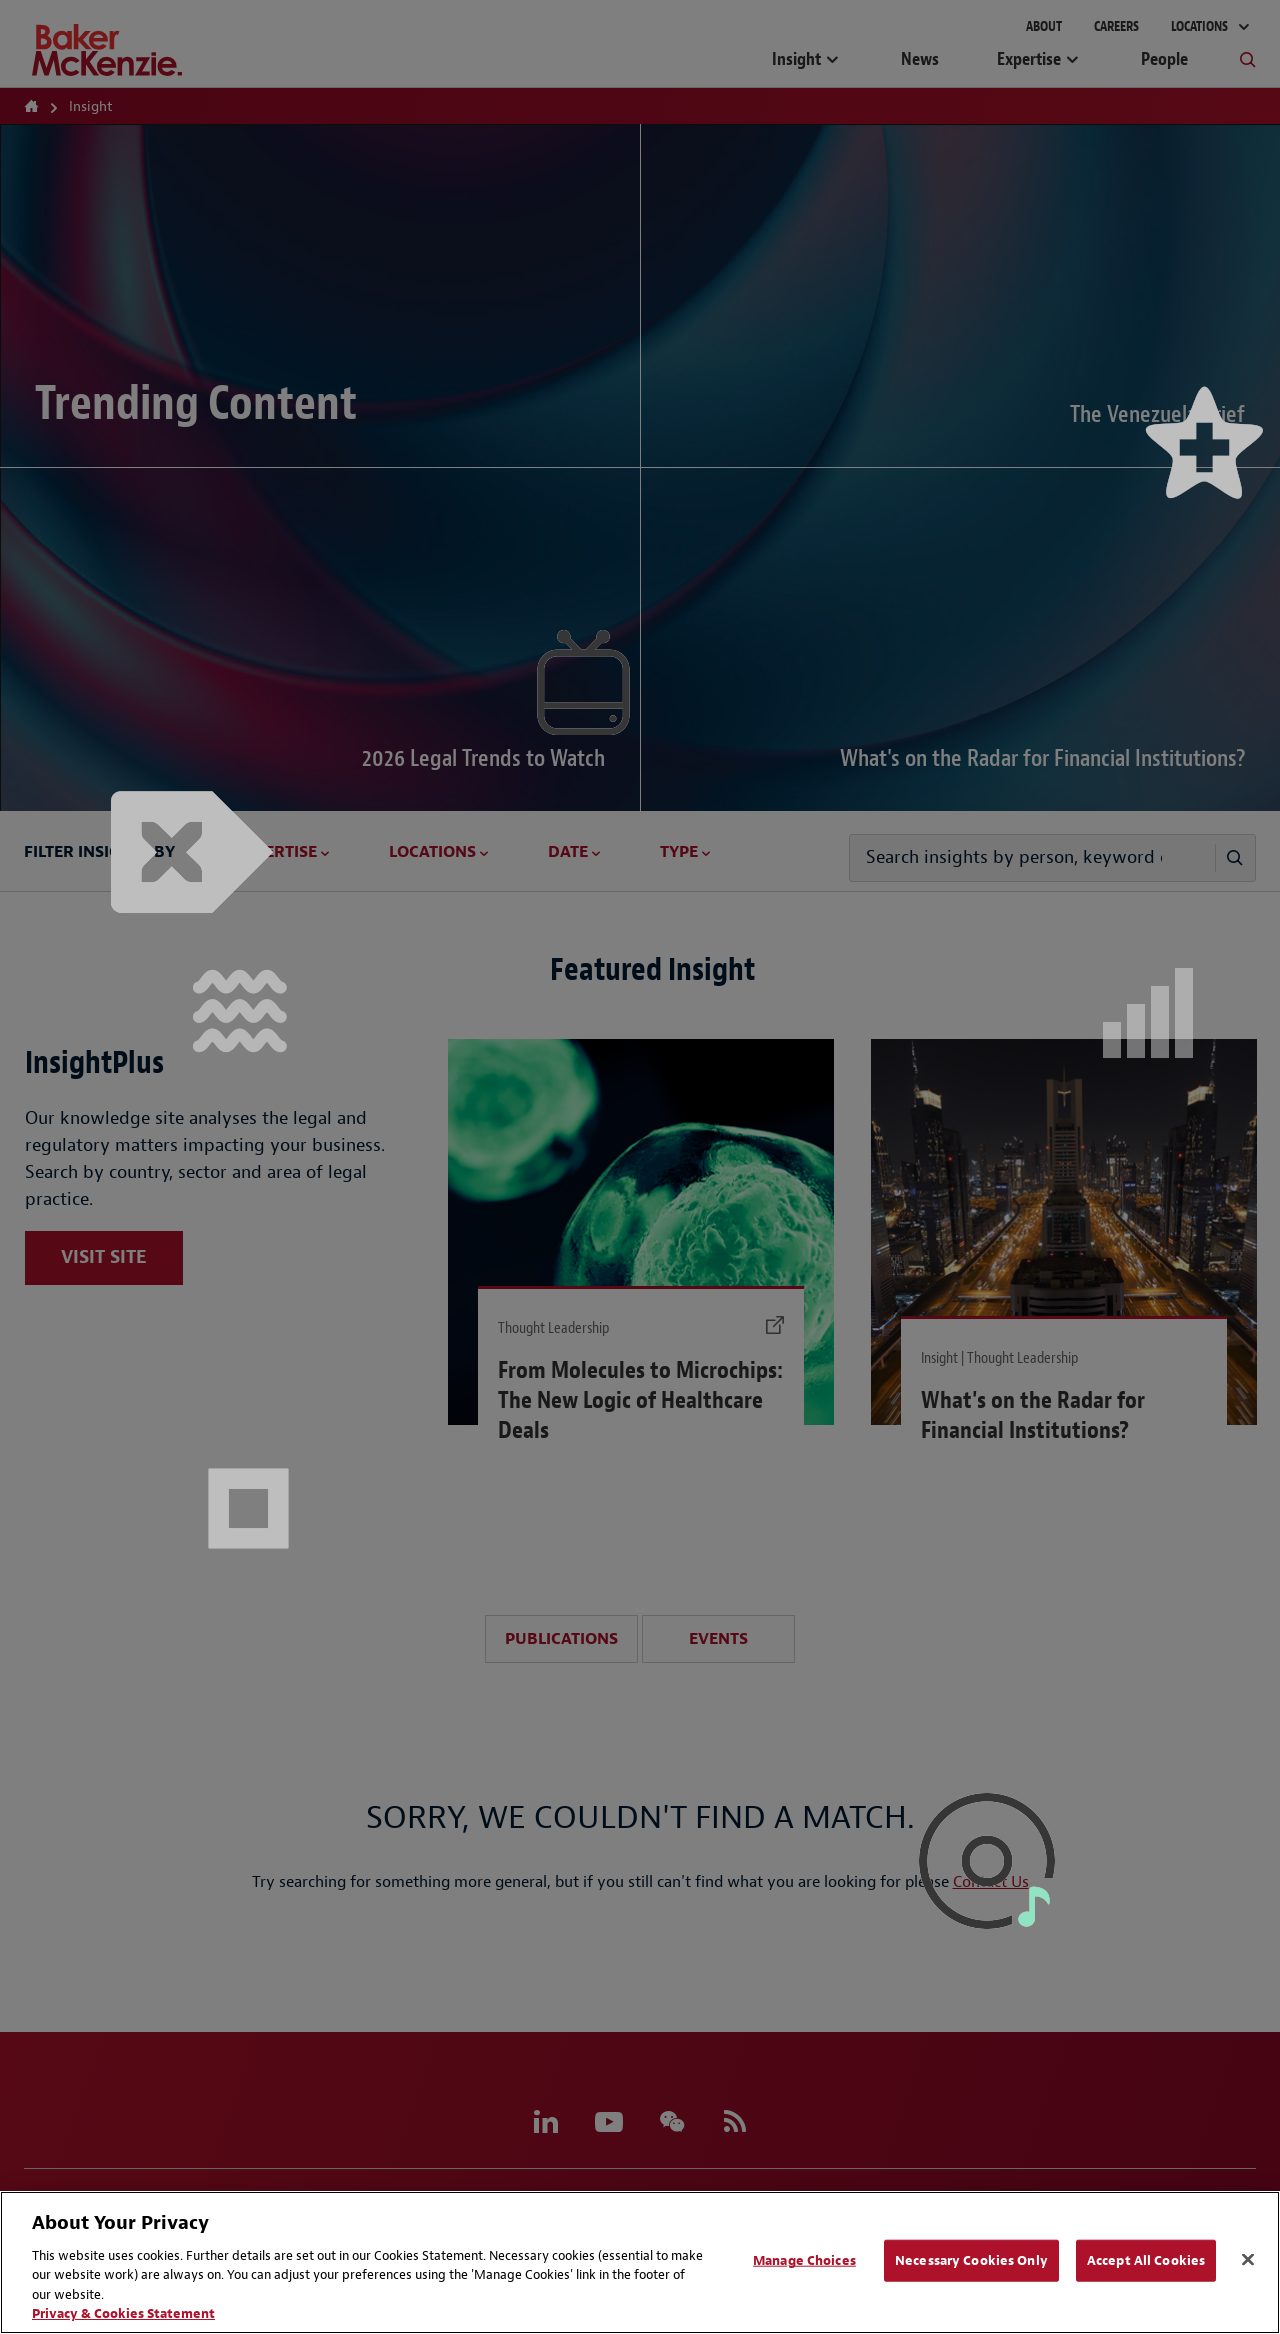 Image resolution: width=1280 pixels, height=2334 pixels. What do you see at coordinates (248, 1508) in the screenshot?
I see `maximize the current window to full screen` at bounding box center [248, 1508].